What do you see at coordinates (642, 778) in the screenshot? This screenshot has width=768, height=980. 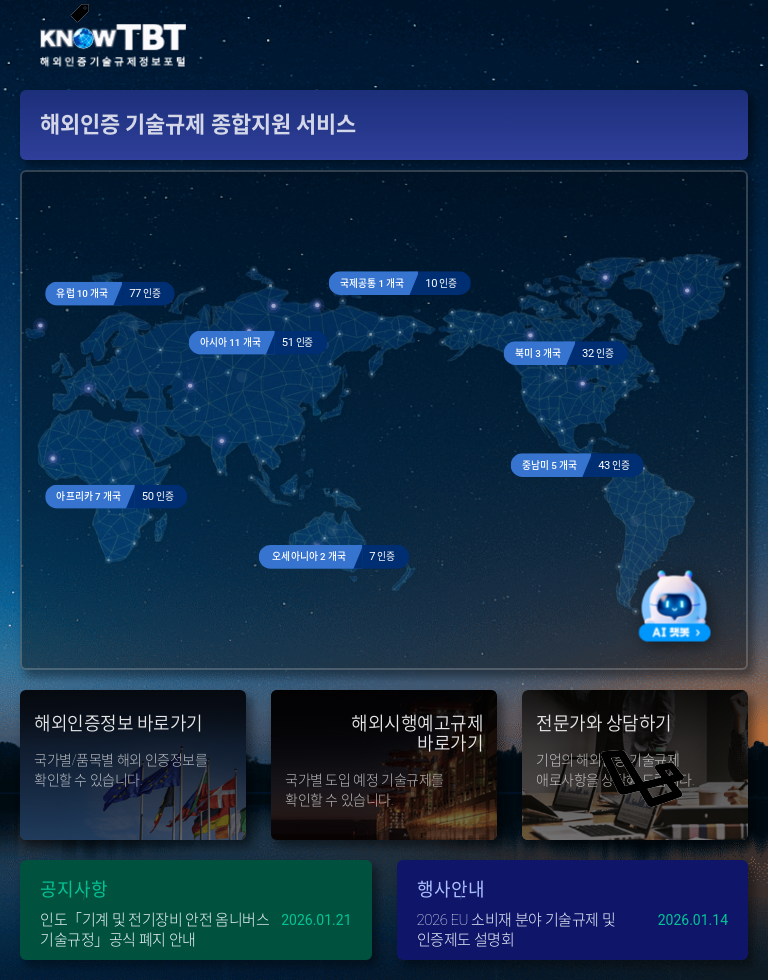 I see `Laravel framework branding or integration` at bounding box center [642, 778].